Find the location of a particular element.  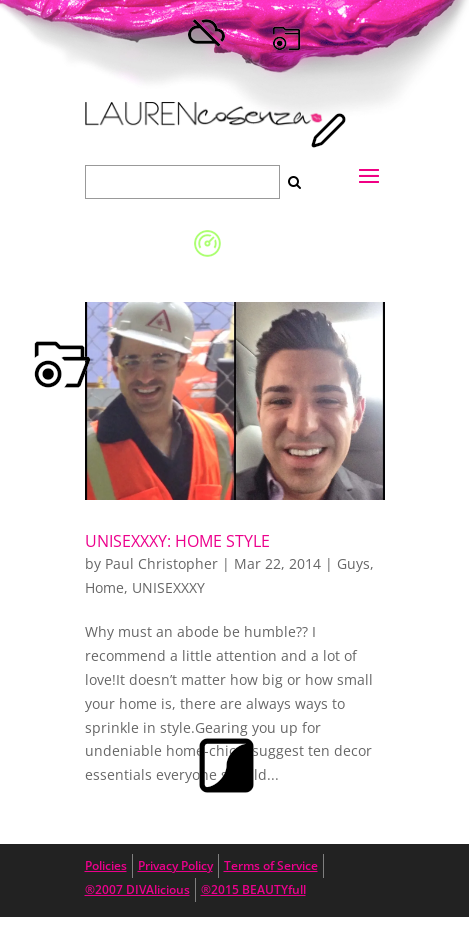

expanded root directory in file explorer is located at coordinates (61, 364).